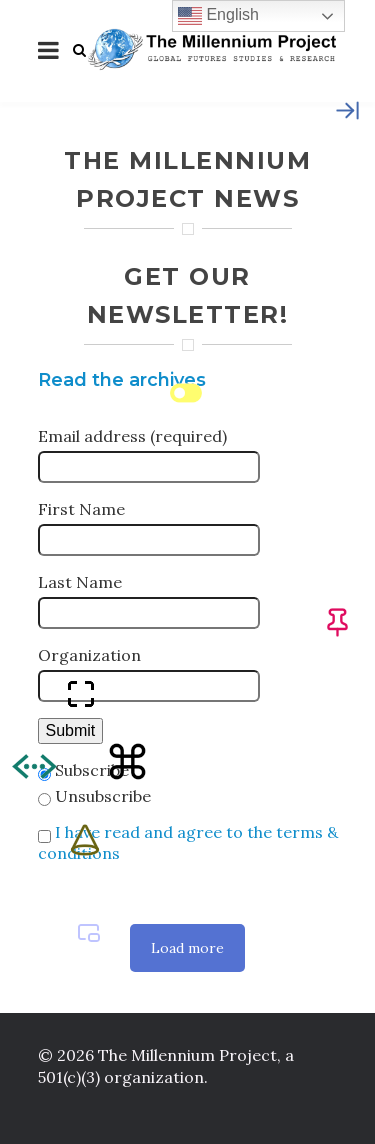 The height and width of the screenshot is (1144, 375). I want to click on represents a 3D cone shape or geometric object, so click(85, 840).